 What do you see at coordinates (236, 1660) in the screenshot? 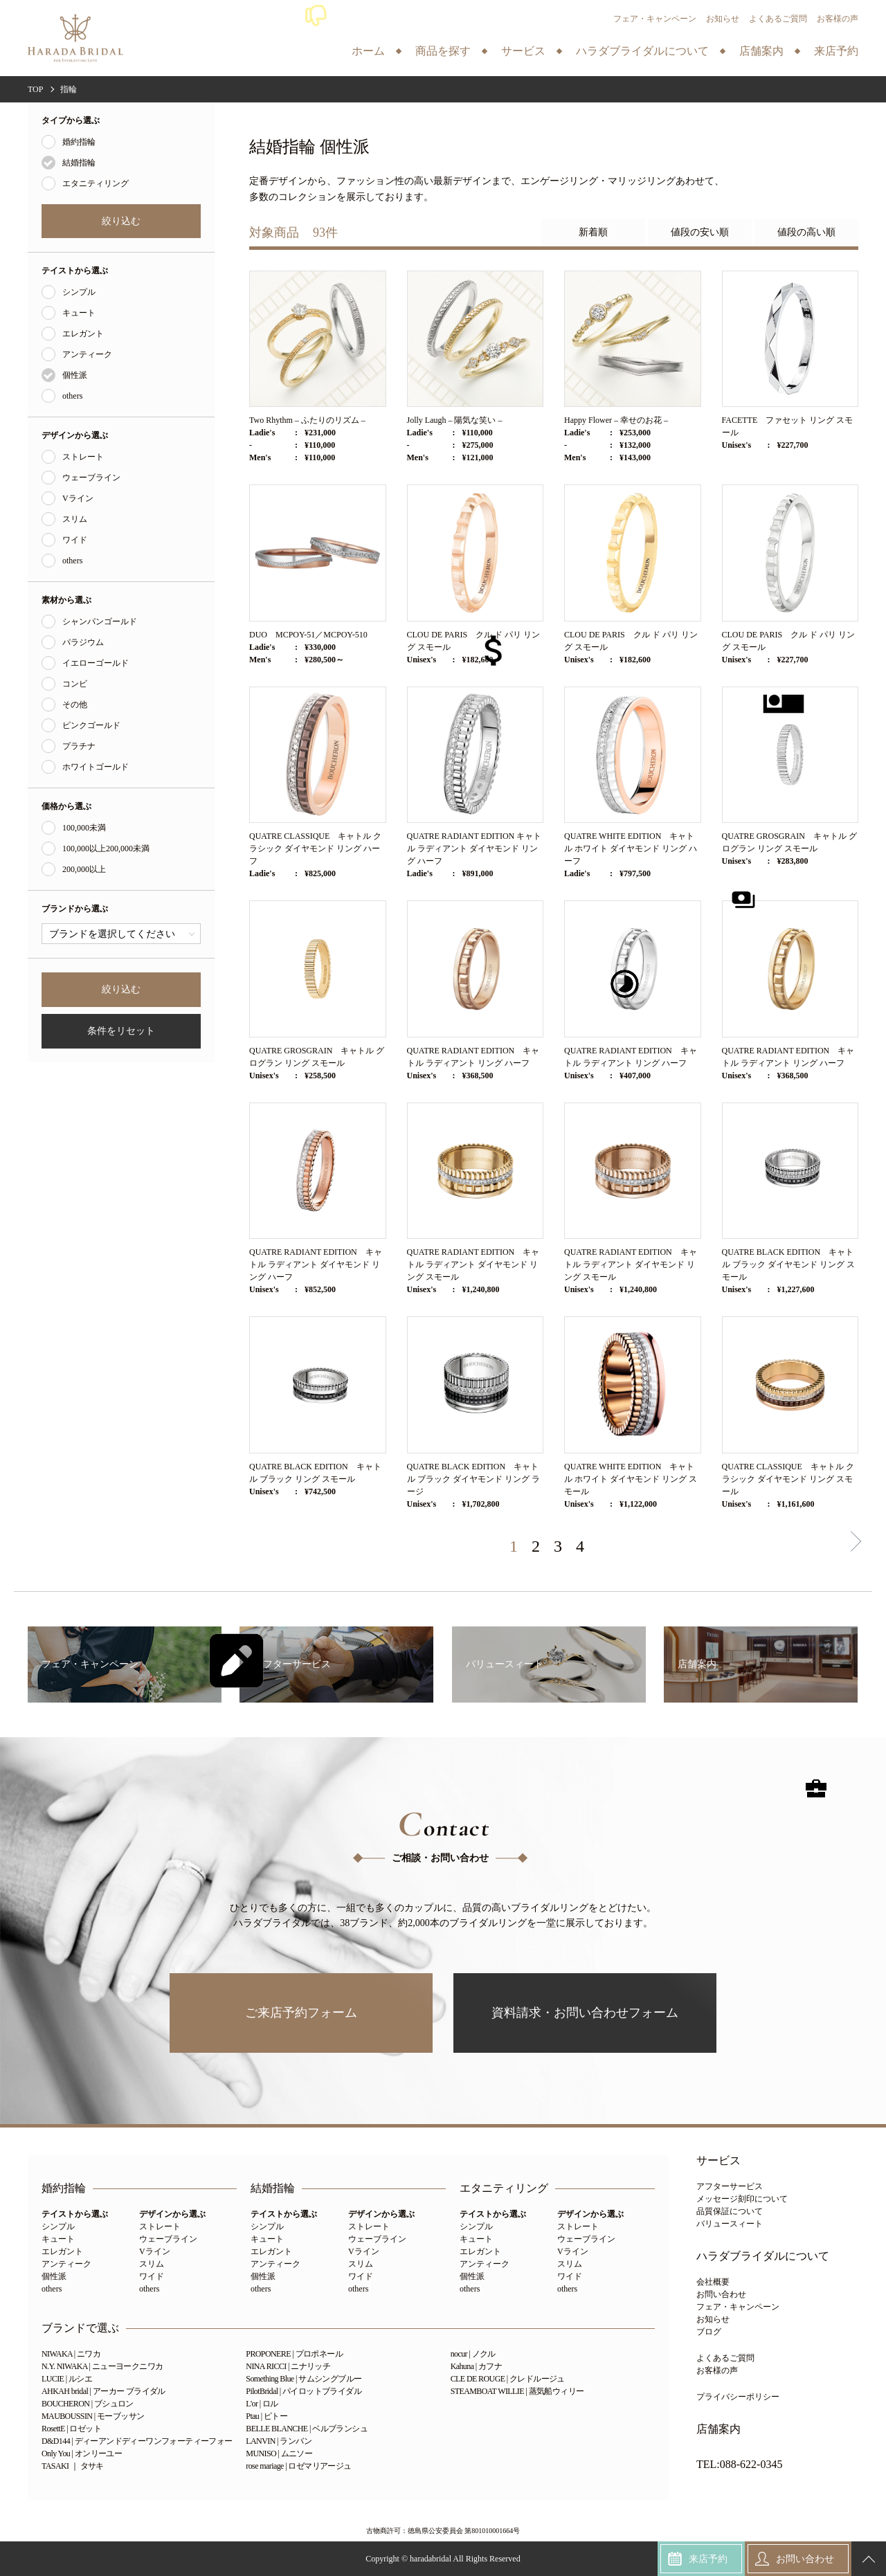
I see `edit or compose a new entry` at bounding box center [236, 1660].